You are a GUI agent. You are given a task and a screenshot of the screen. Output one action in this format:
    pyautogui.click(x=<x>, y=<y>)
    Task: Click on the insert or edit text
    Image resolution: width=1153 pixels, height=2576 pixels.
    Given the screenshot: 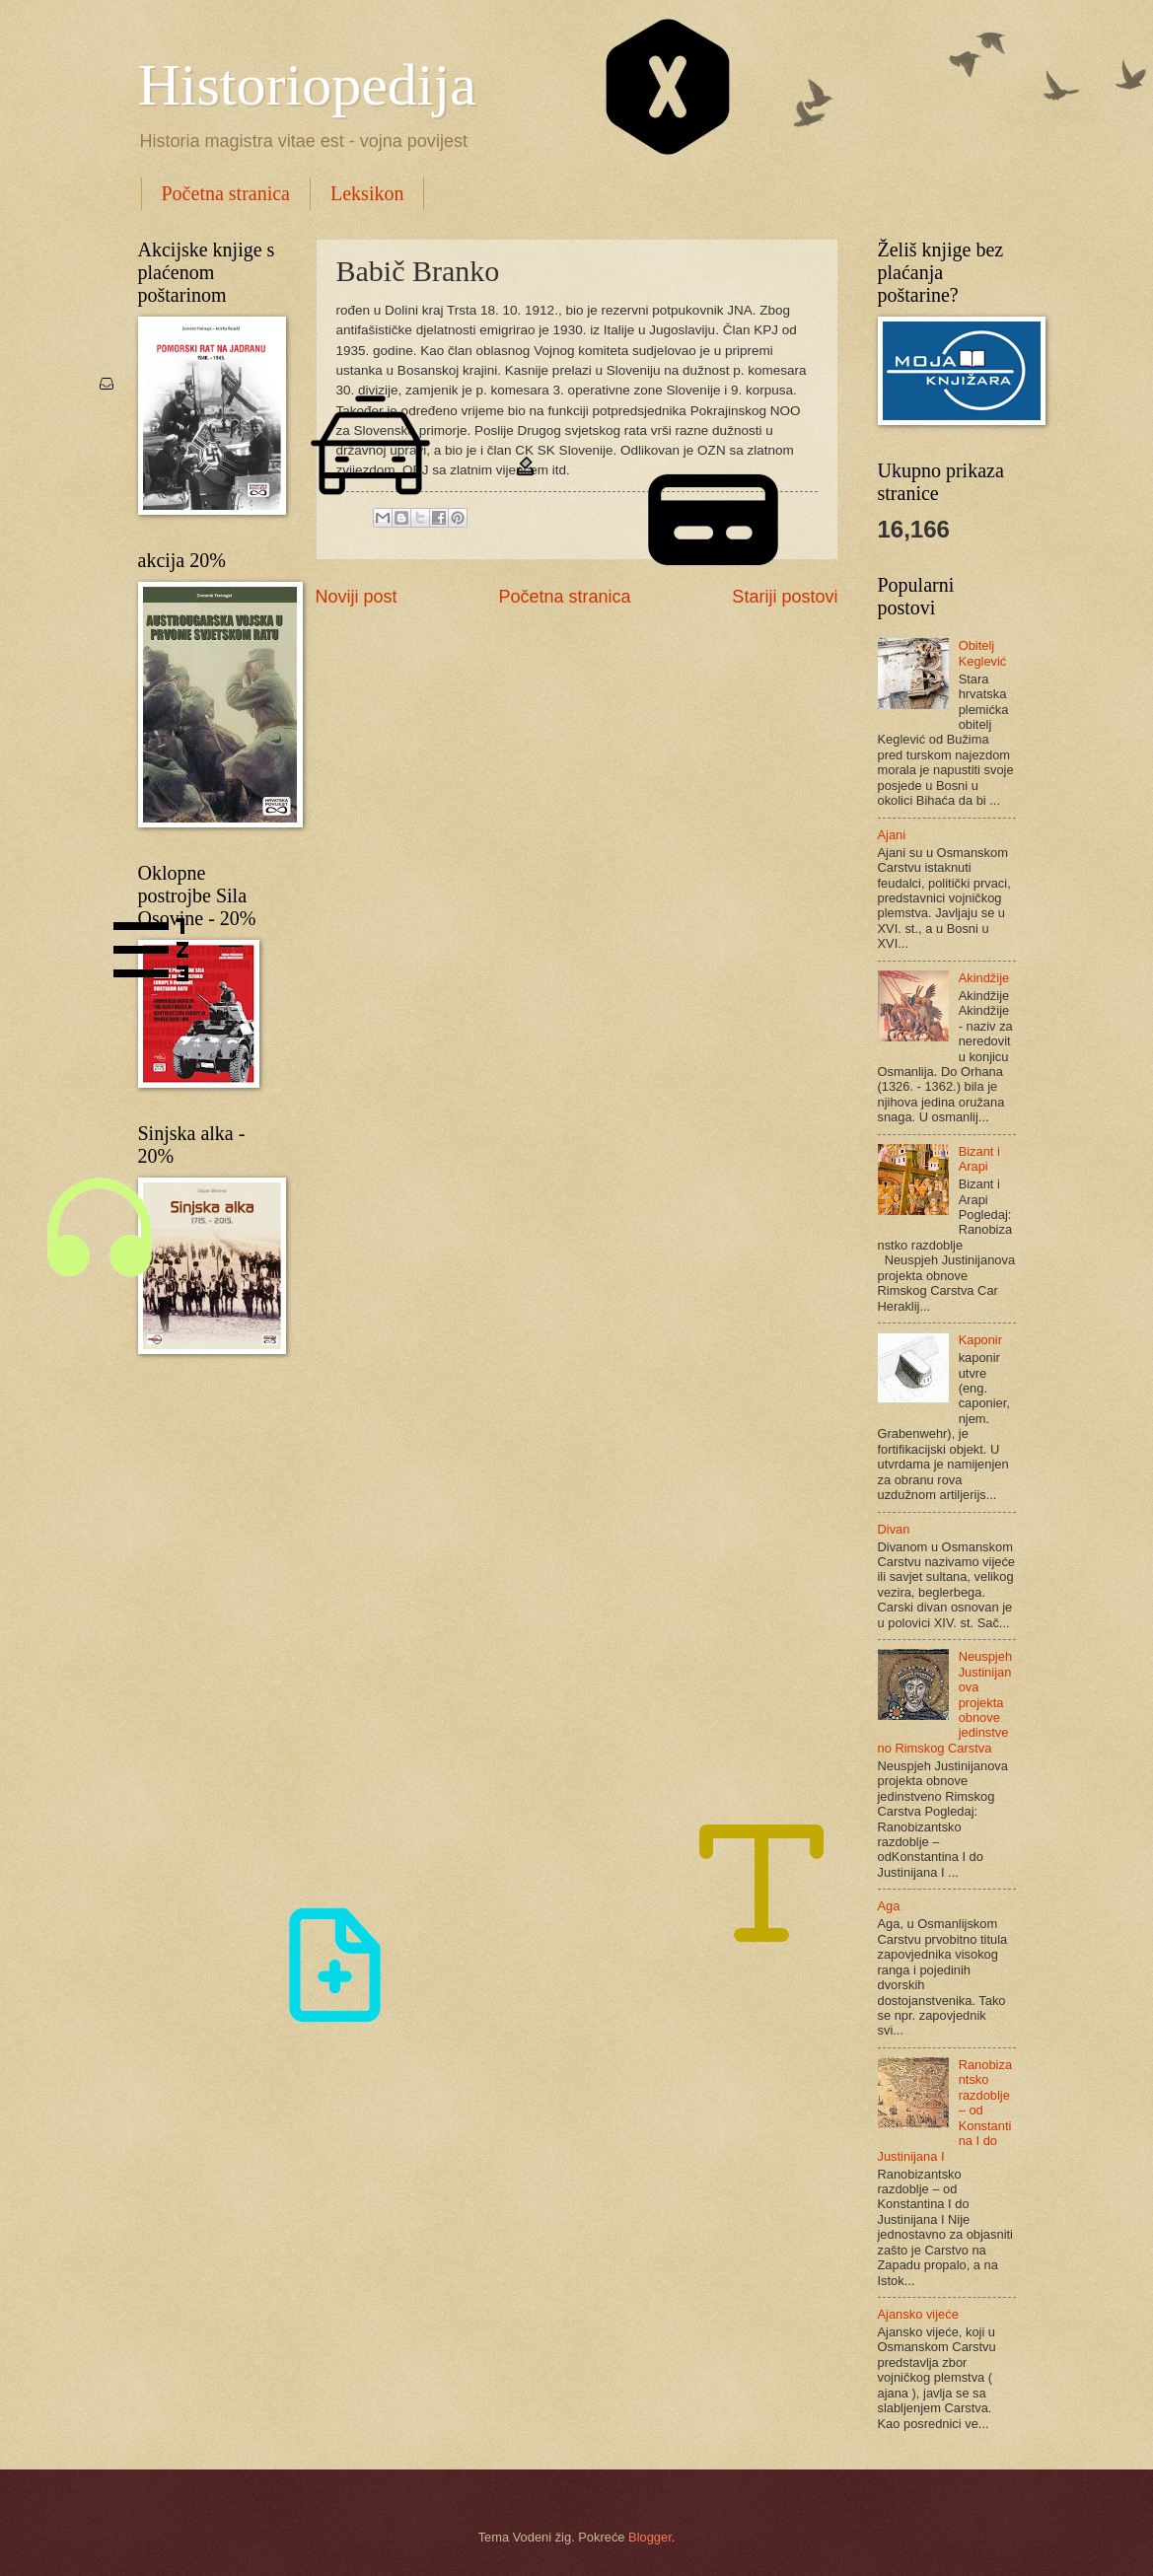 What is the action you would take?
    pyautogui.click(x=761, y=1880)
    